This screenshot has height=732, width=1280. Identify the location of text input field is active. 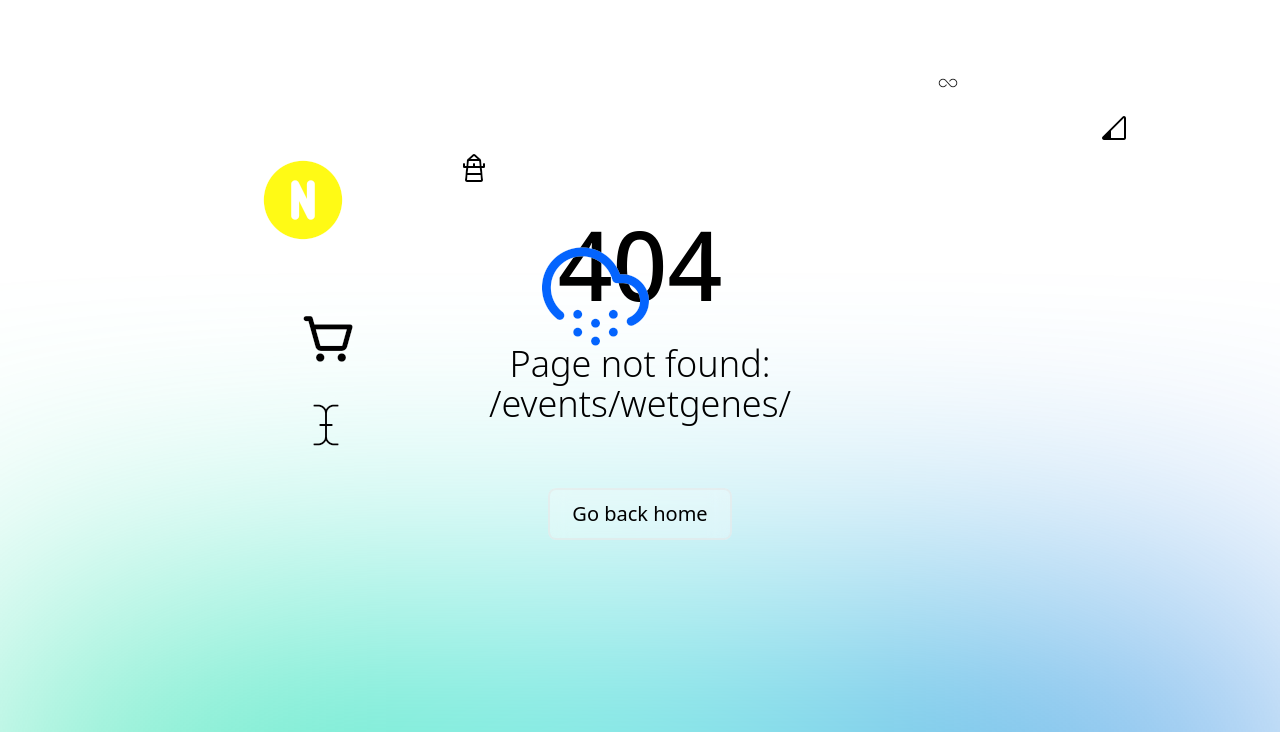
(326, 425).